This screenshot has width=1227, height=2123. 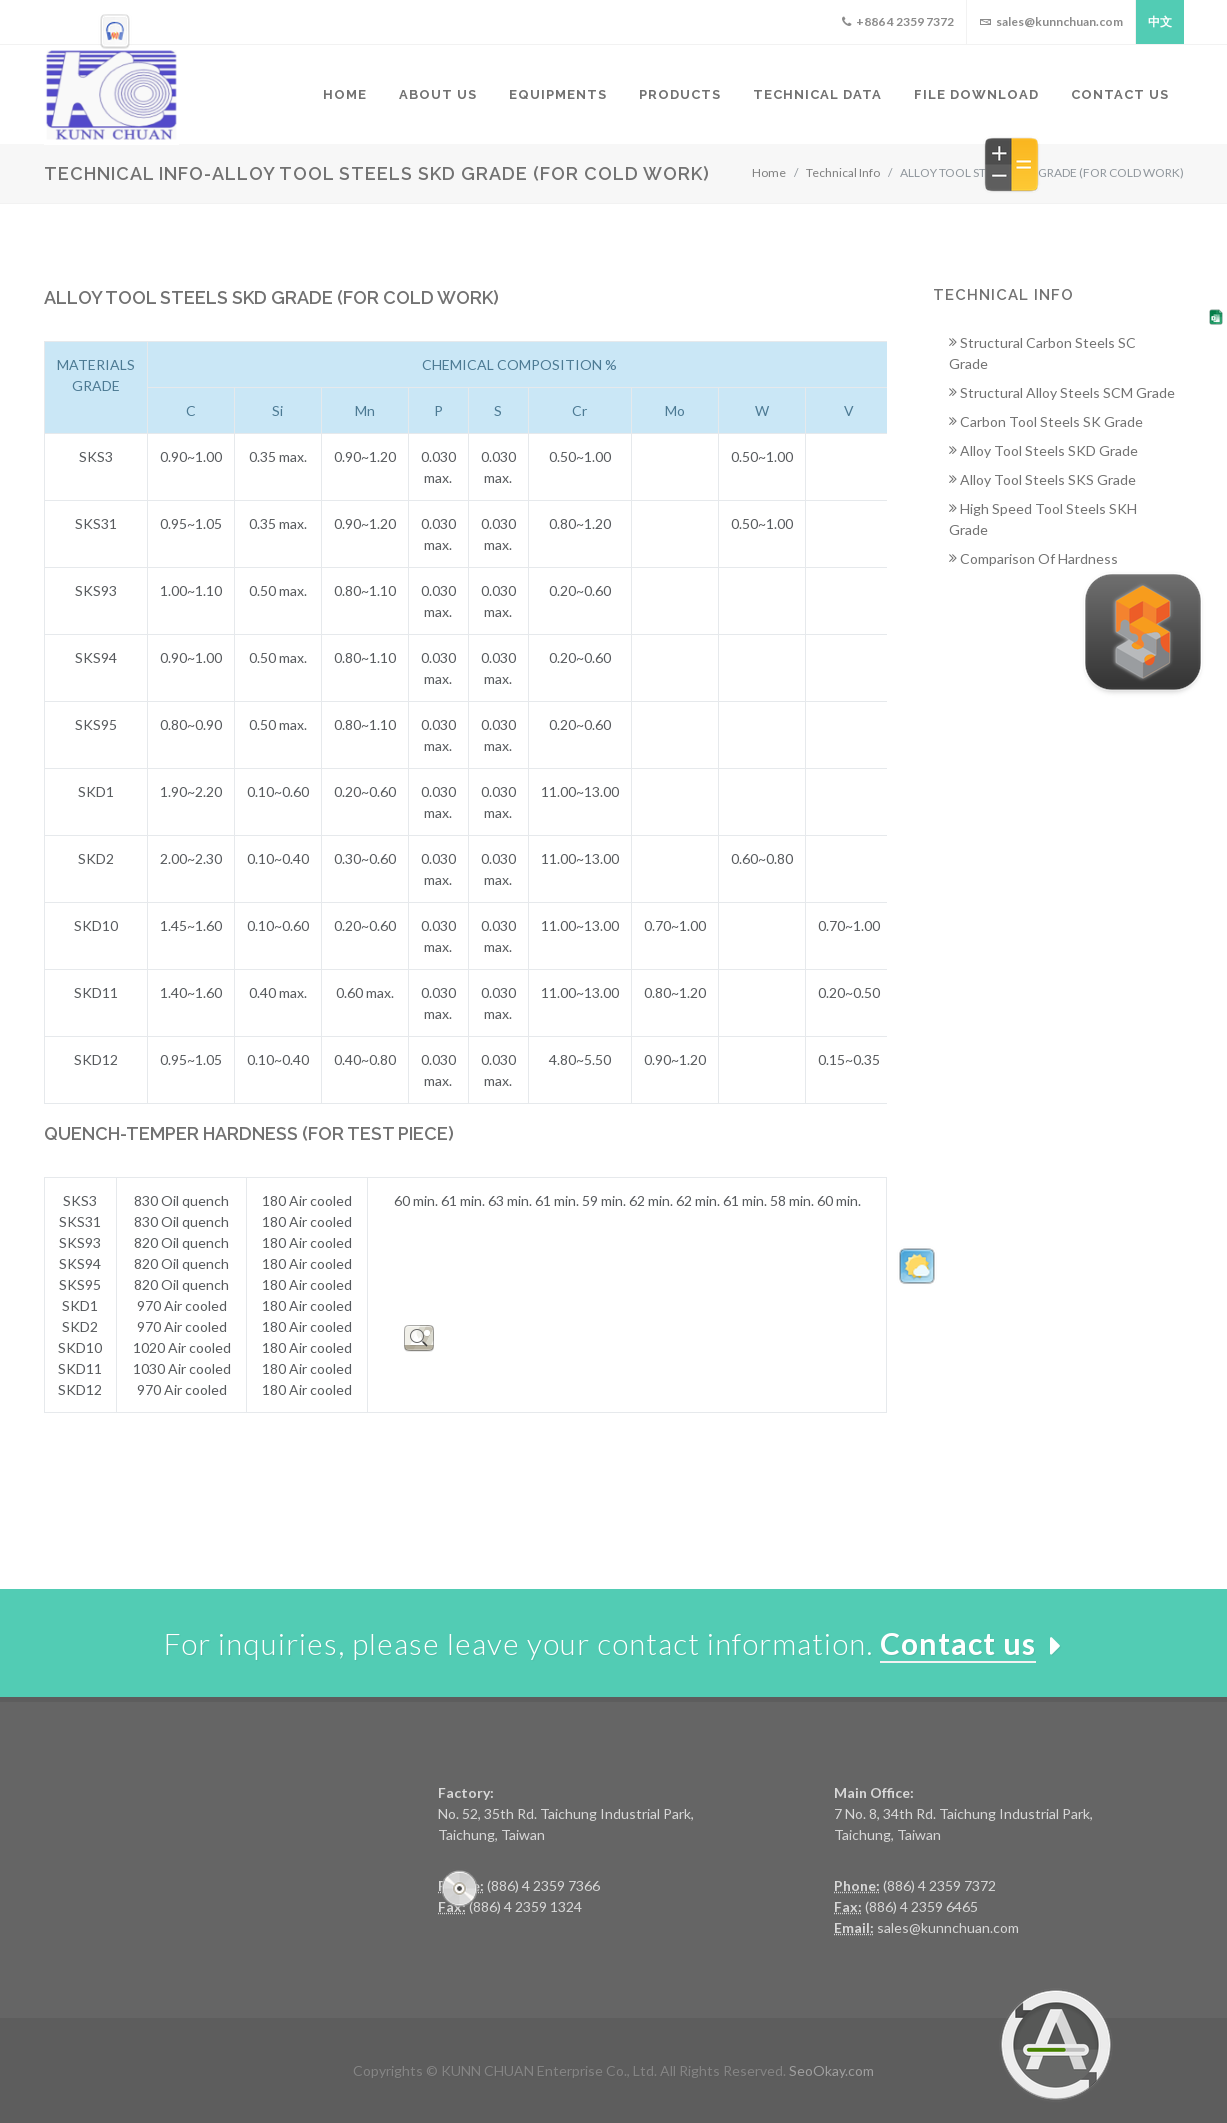 I want to click on open the calculator app, so click(x=1011, y=164).